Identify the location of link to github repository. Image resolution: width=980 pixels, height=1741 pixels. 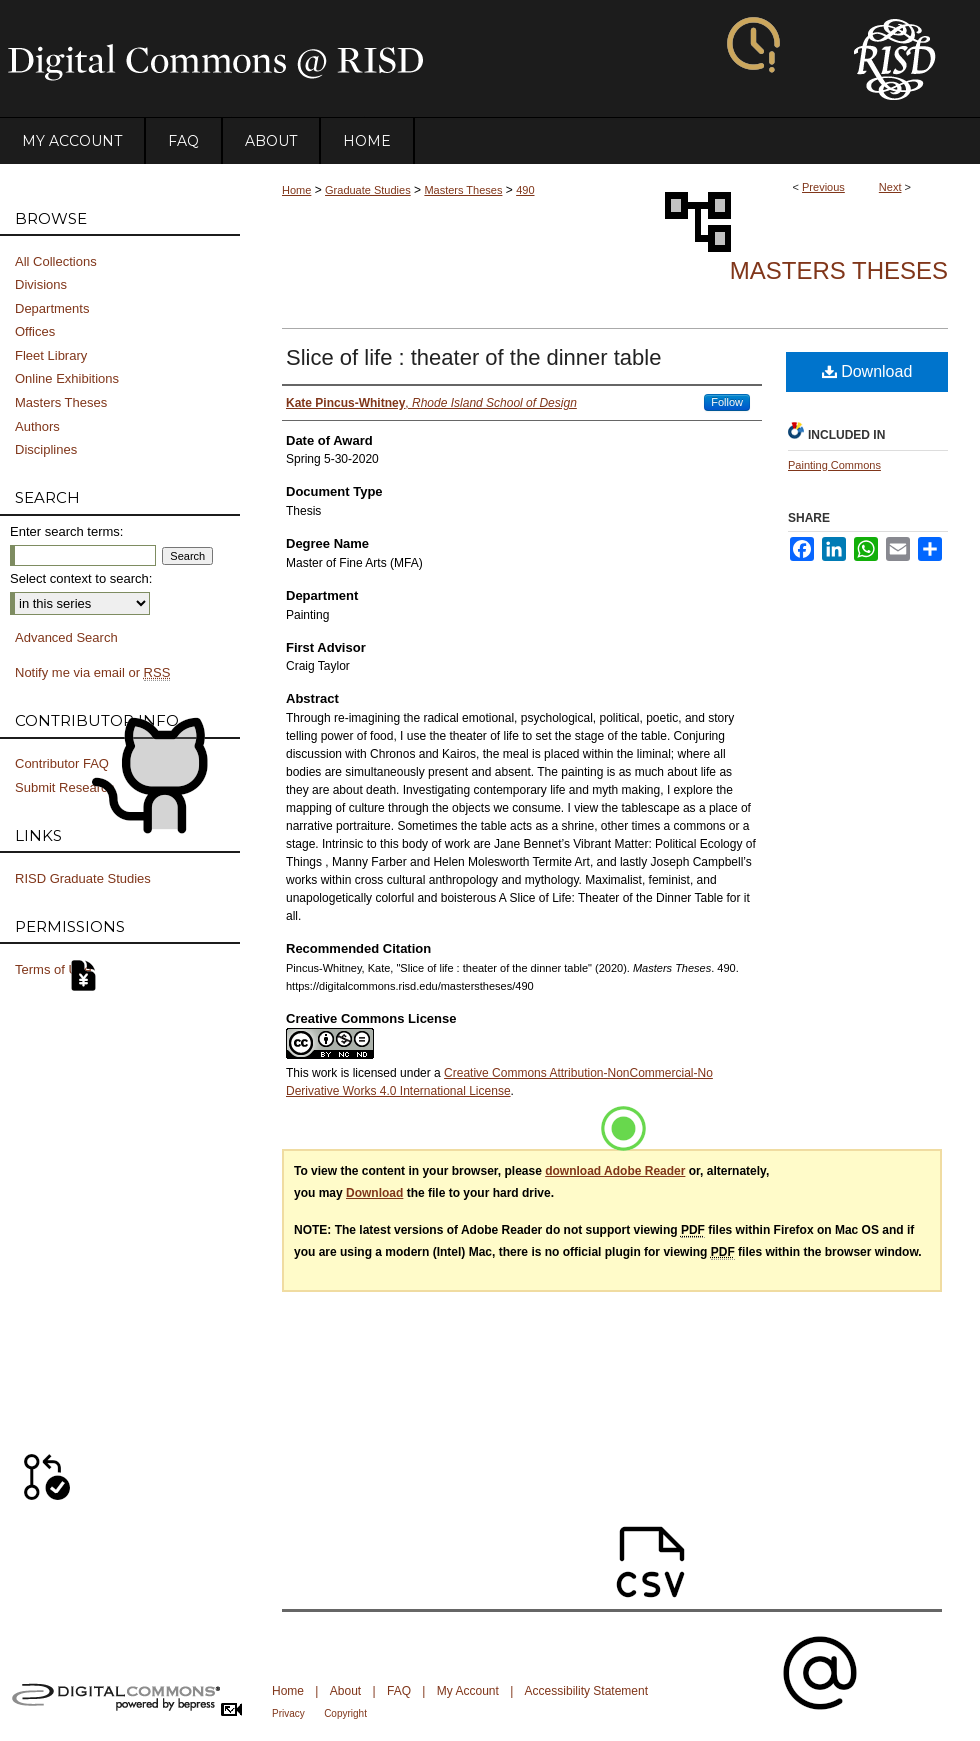
(160, 773).